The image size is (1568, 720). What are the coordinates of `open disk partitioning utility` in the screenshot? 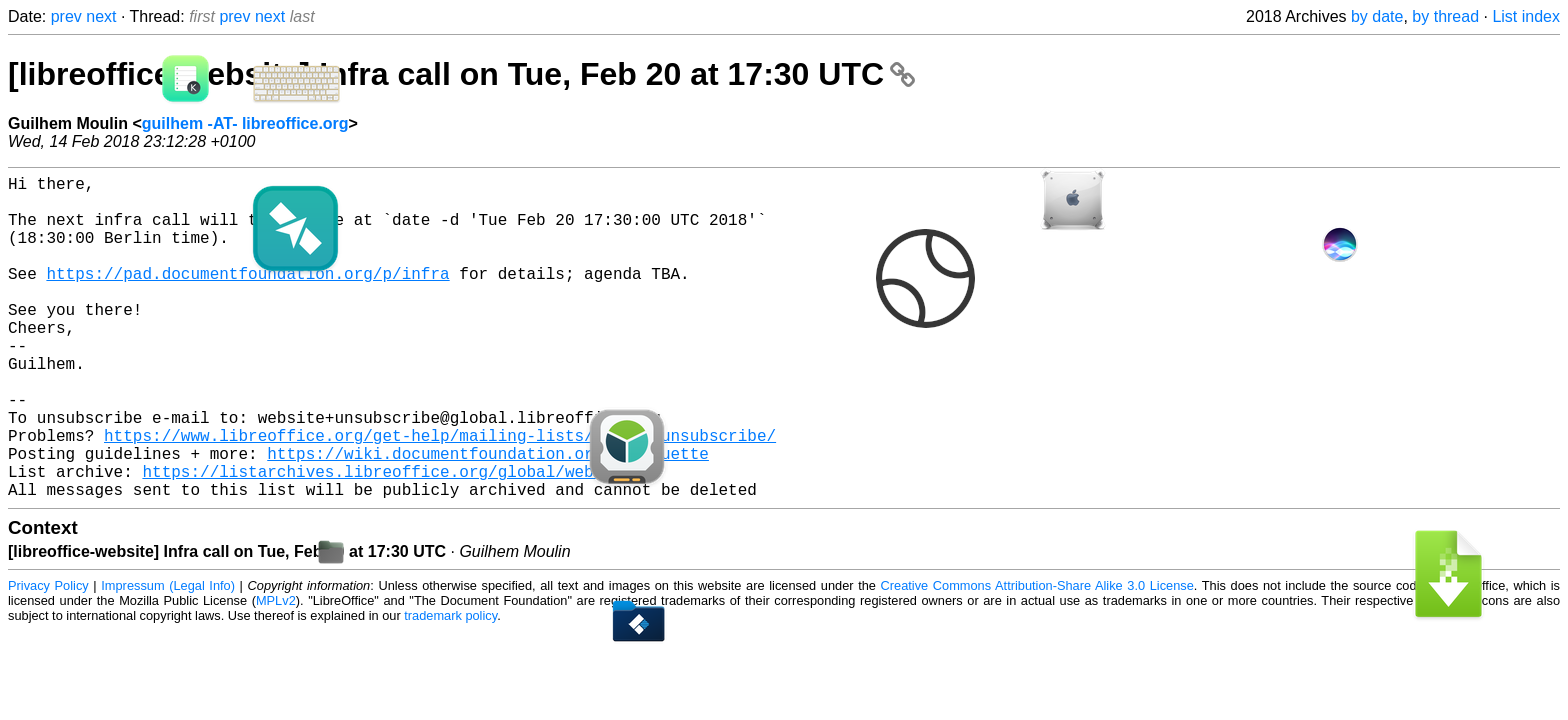 It's located at (627, 448).